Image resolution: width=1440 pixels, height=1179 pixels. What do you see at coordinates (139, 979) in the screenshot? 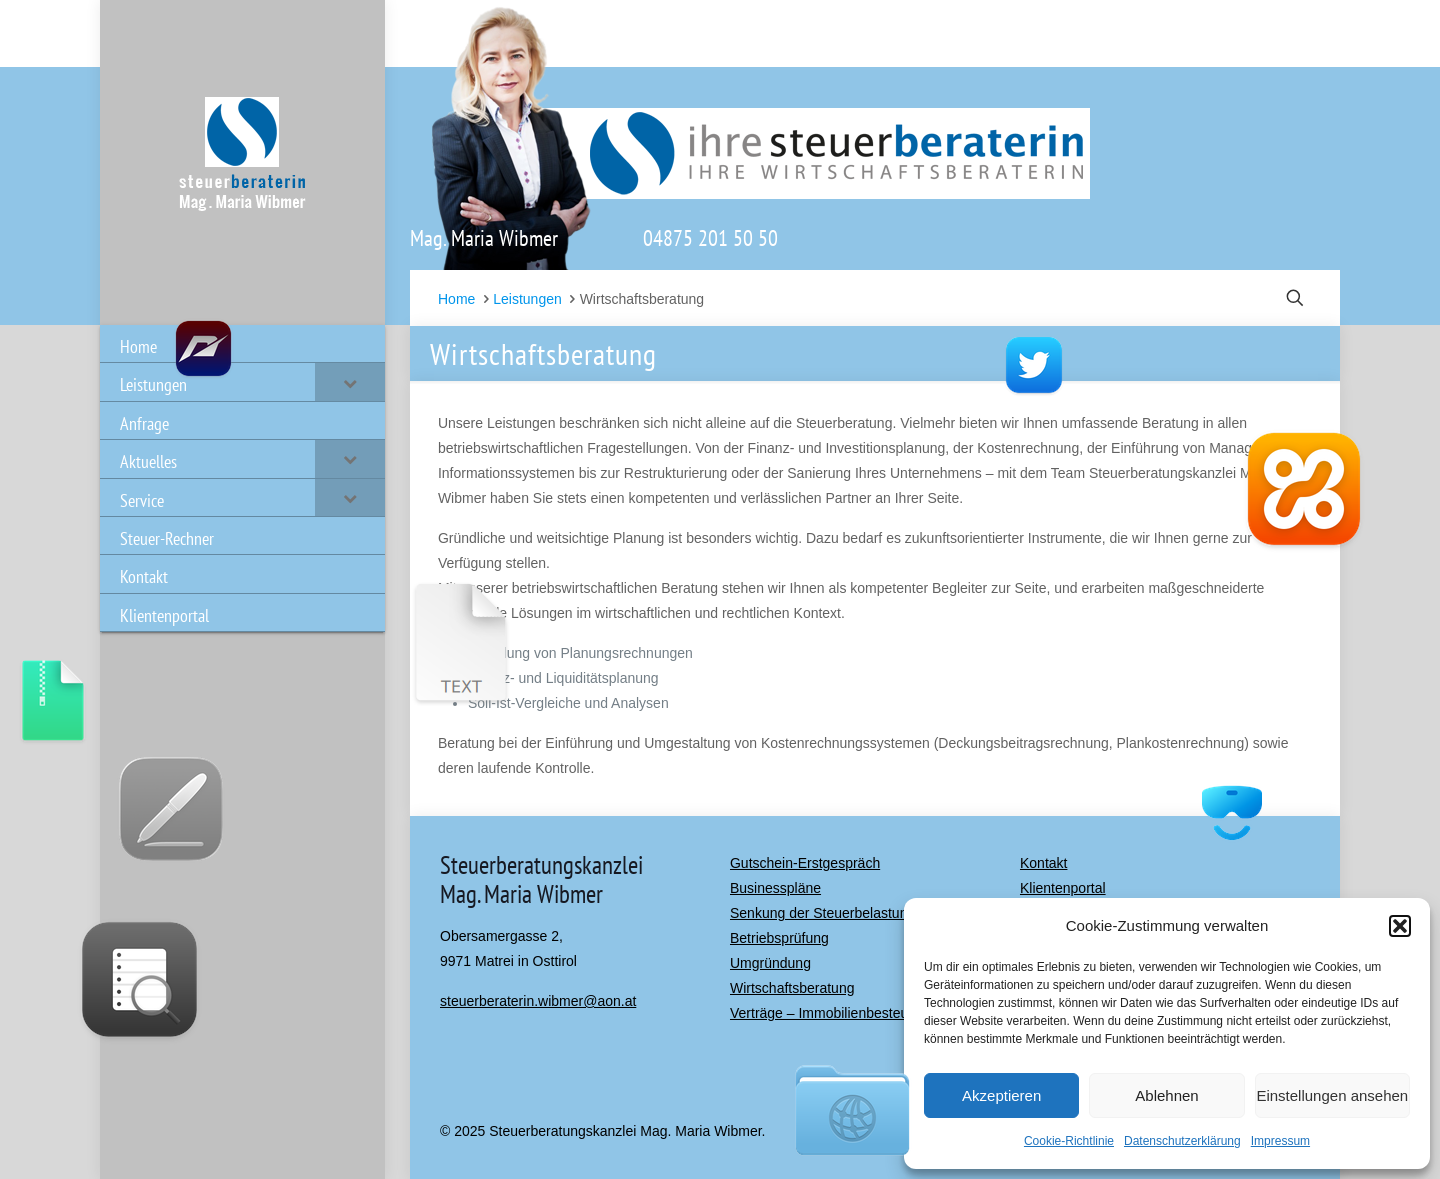
I see `view system logs and activity history` at bounding box center [139, 979].